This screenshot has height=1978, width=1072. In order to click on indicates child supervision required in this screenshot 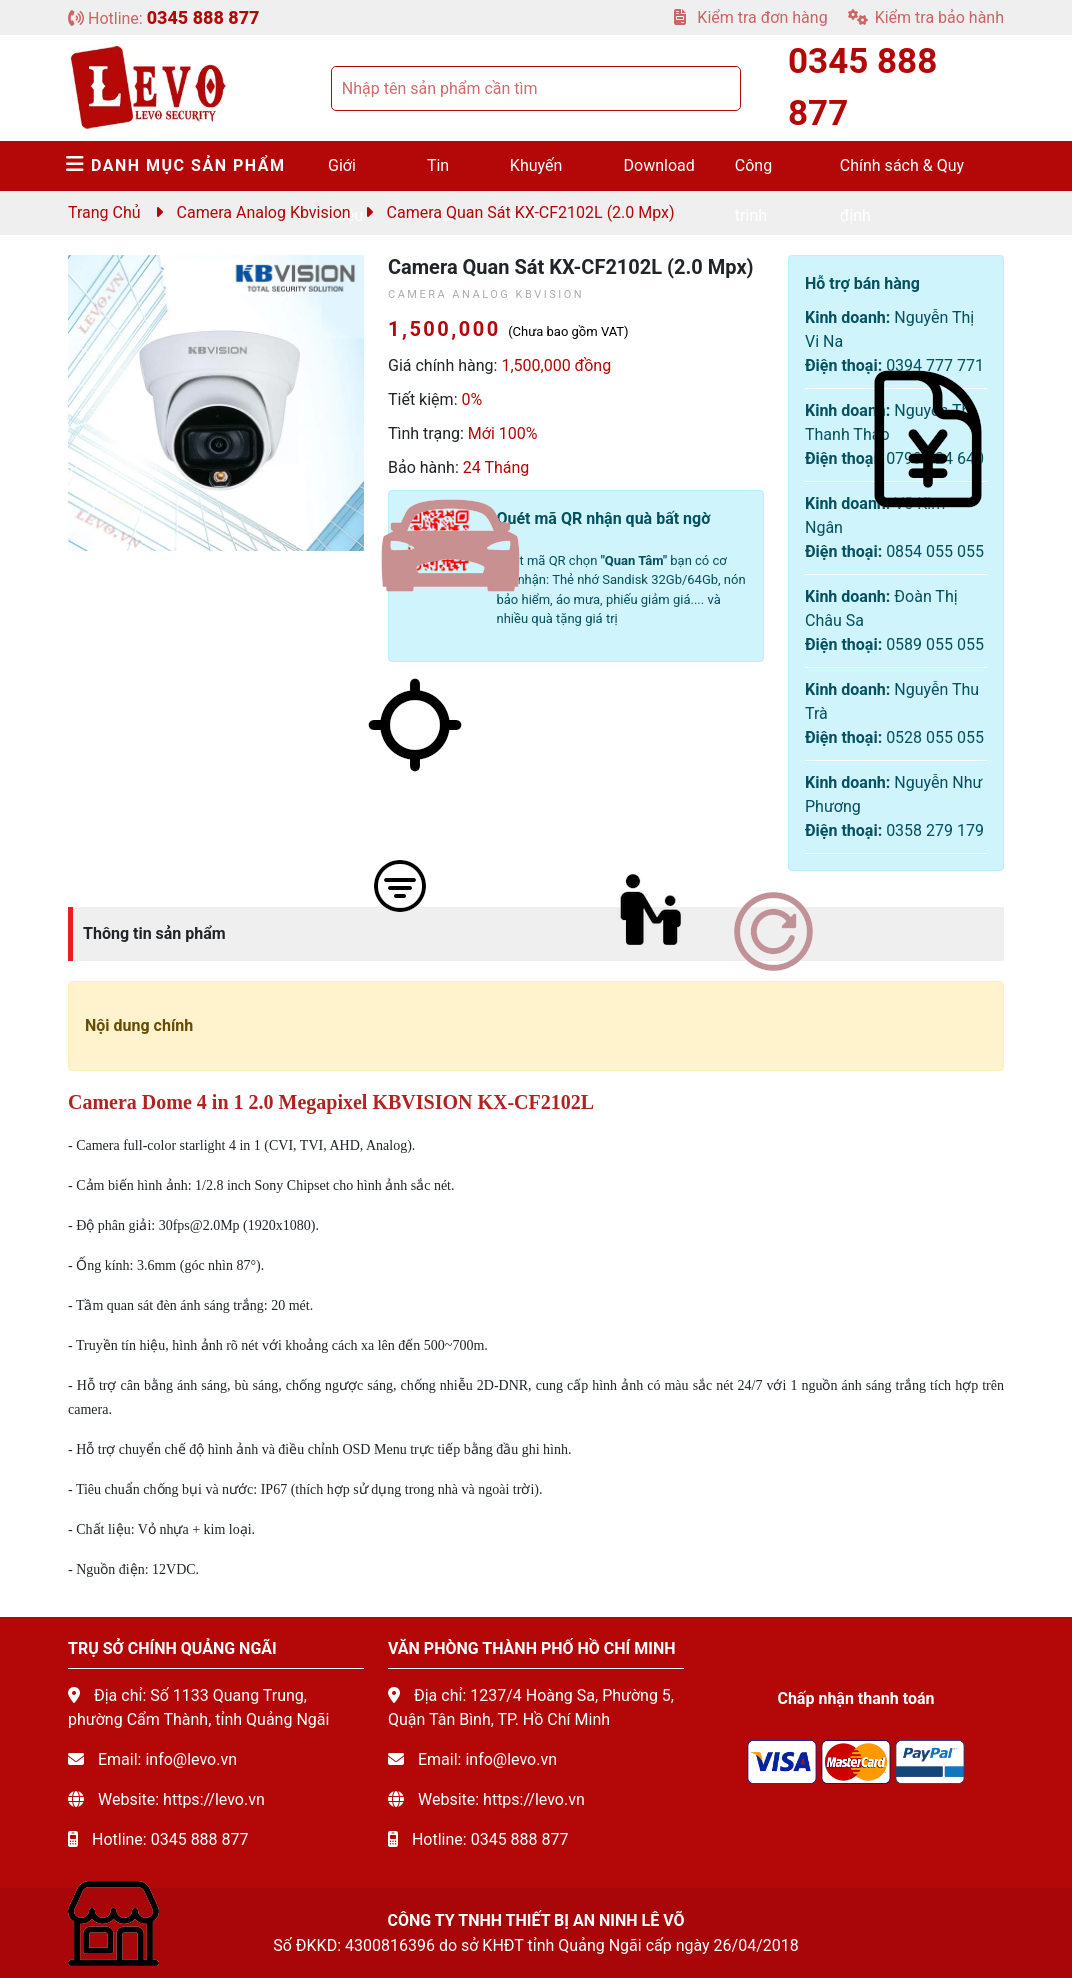, I will do `click(652, 909)`.